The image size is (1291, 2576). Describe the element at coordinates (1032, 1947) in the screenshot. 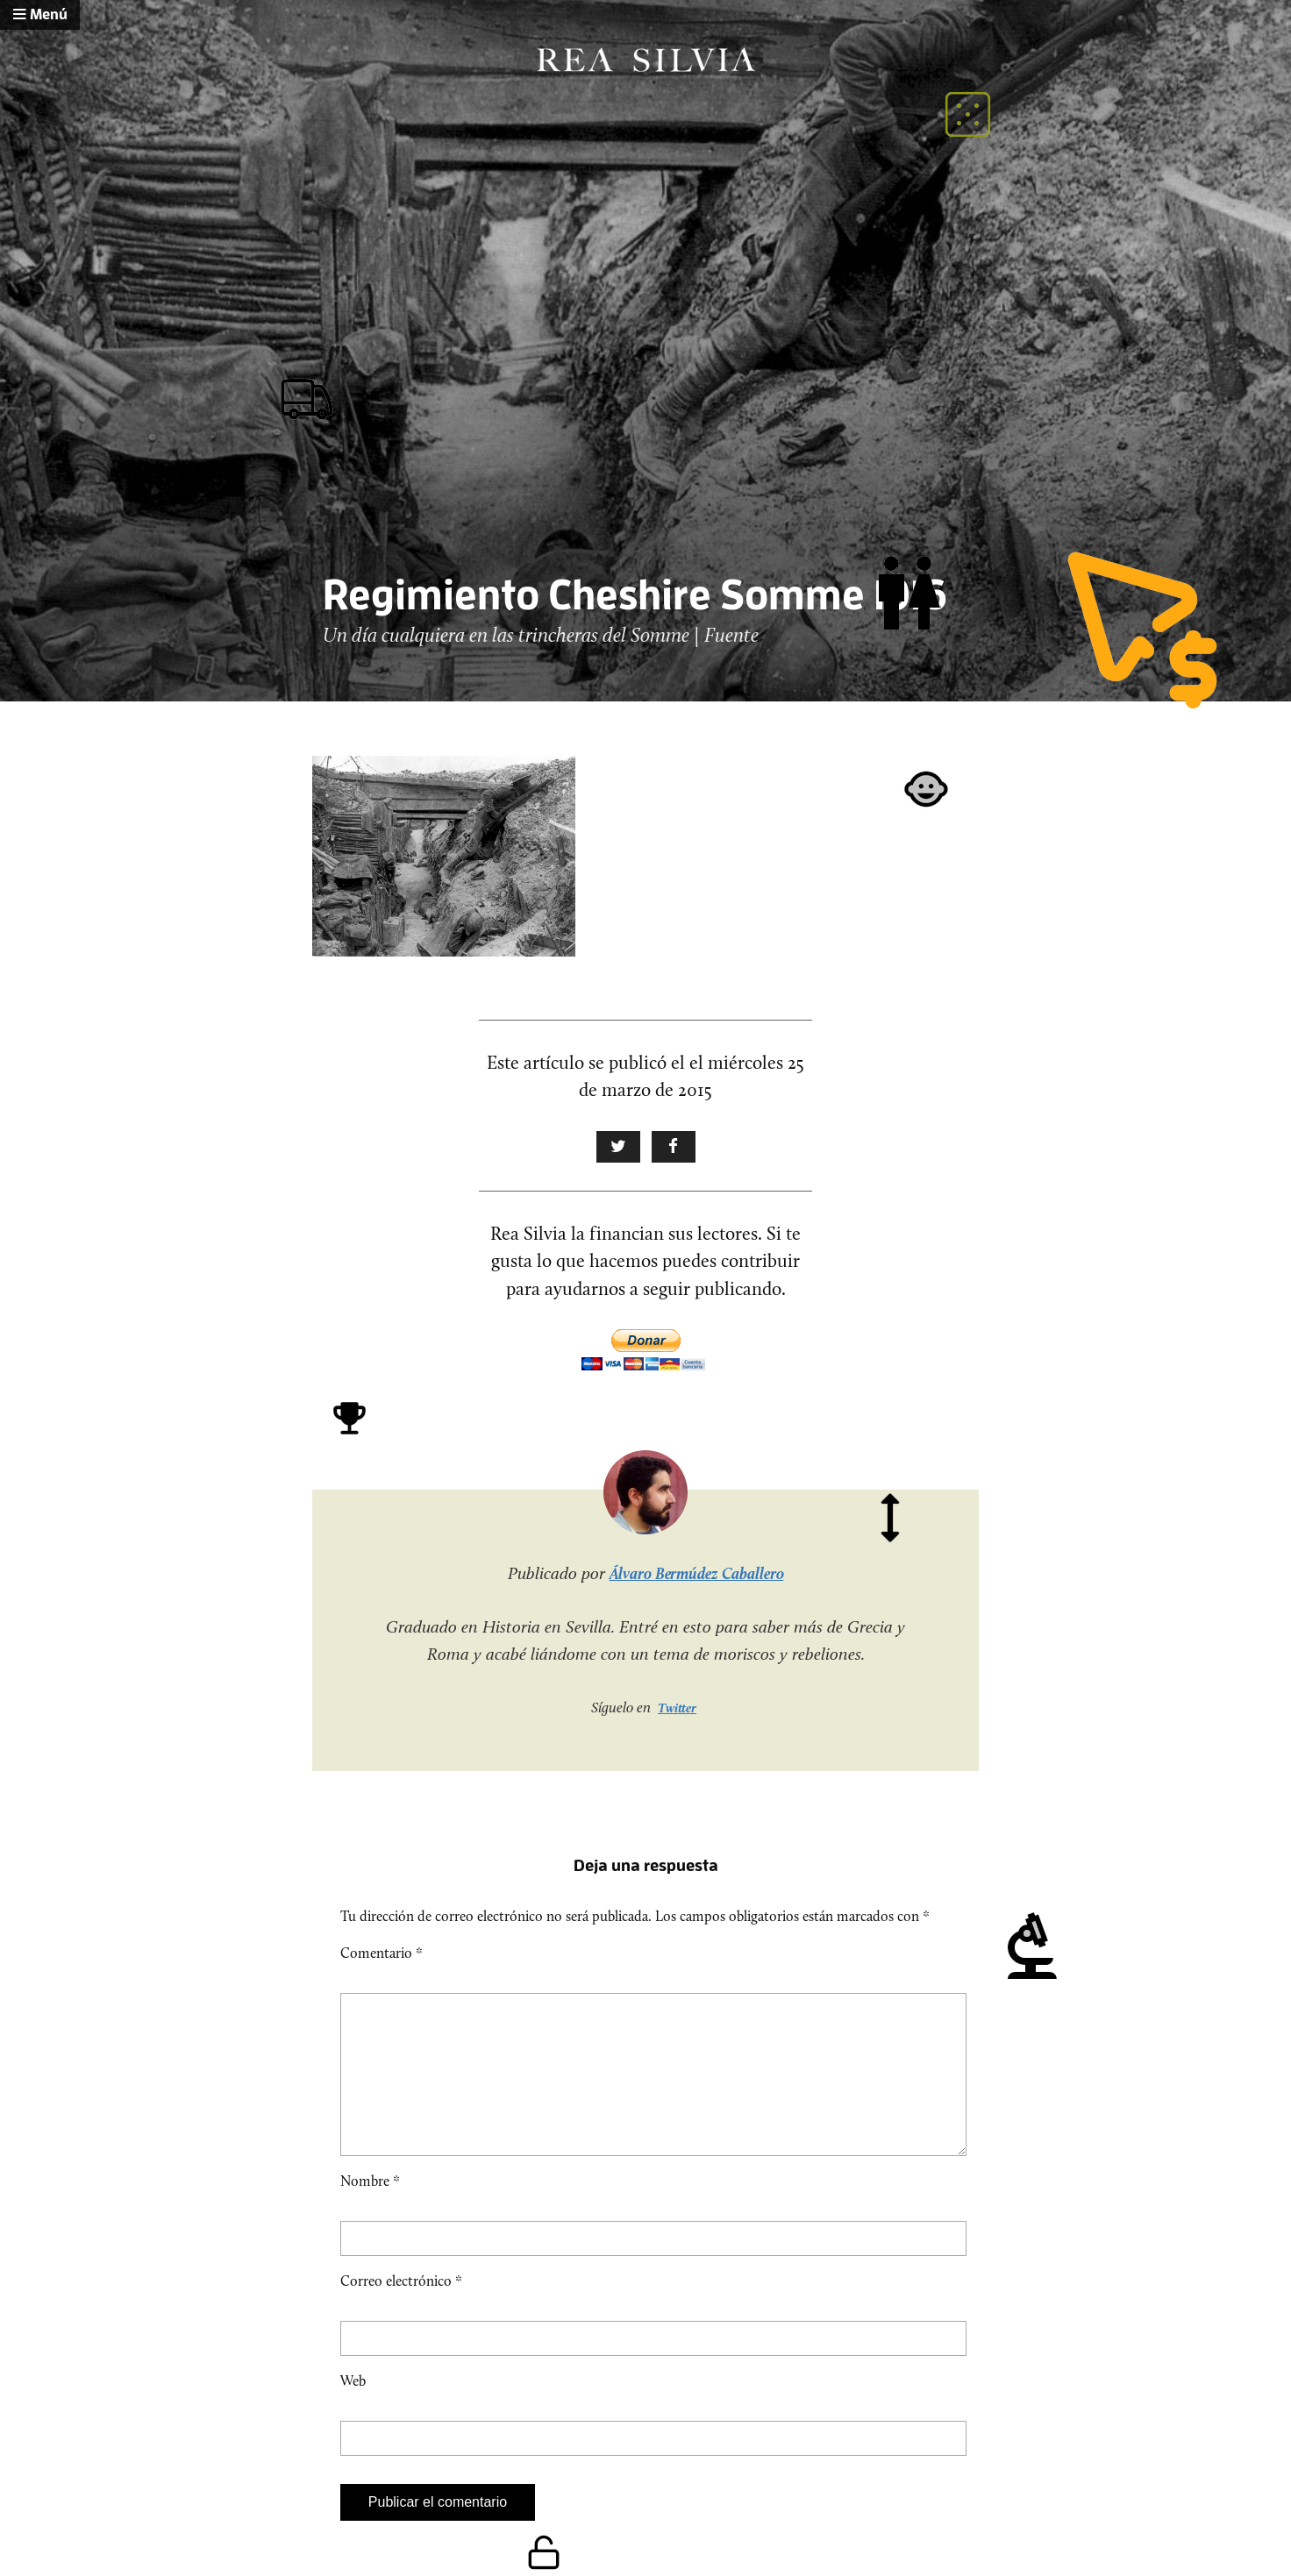

I see `access science or laboratory features` at that location.